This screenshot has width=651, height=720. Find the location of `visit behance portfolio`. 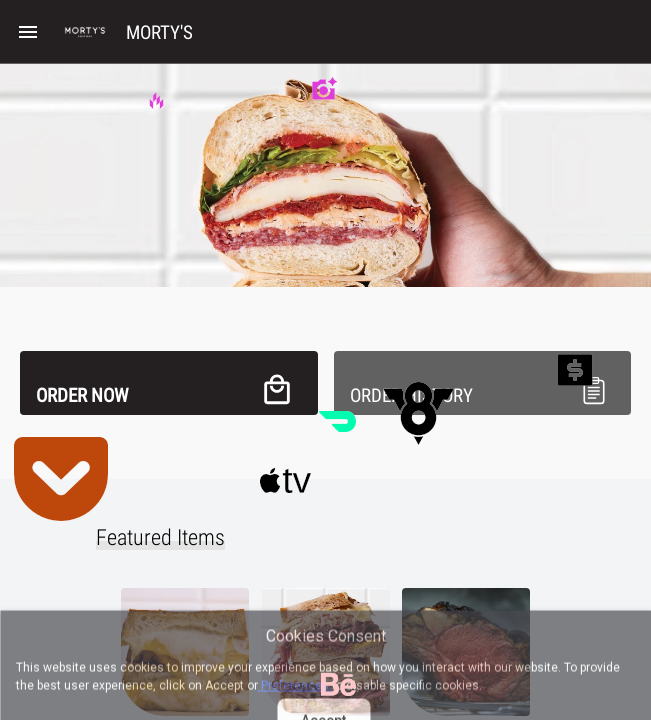

visit behance portfolio is located at coordinates (338, 684).